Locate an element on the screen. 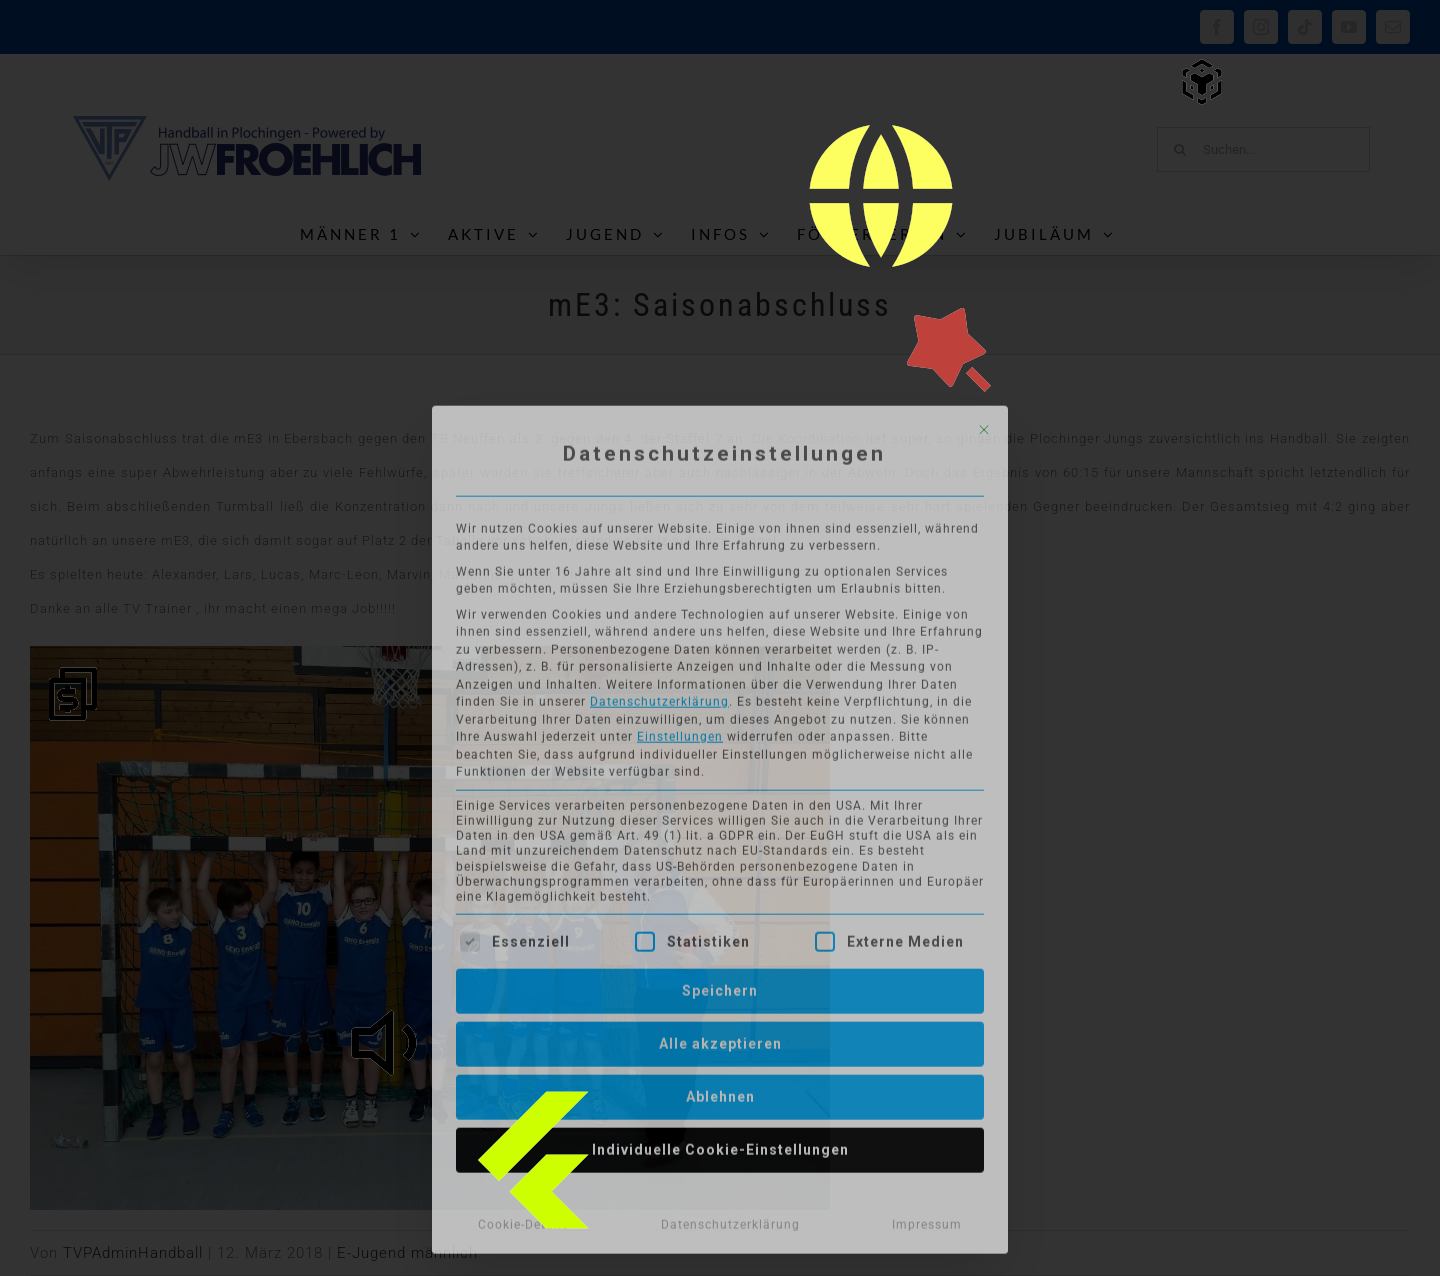  binance coin (bnb) cryptocurrency logo is located at coordinates (1202, 82).